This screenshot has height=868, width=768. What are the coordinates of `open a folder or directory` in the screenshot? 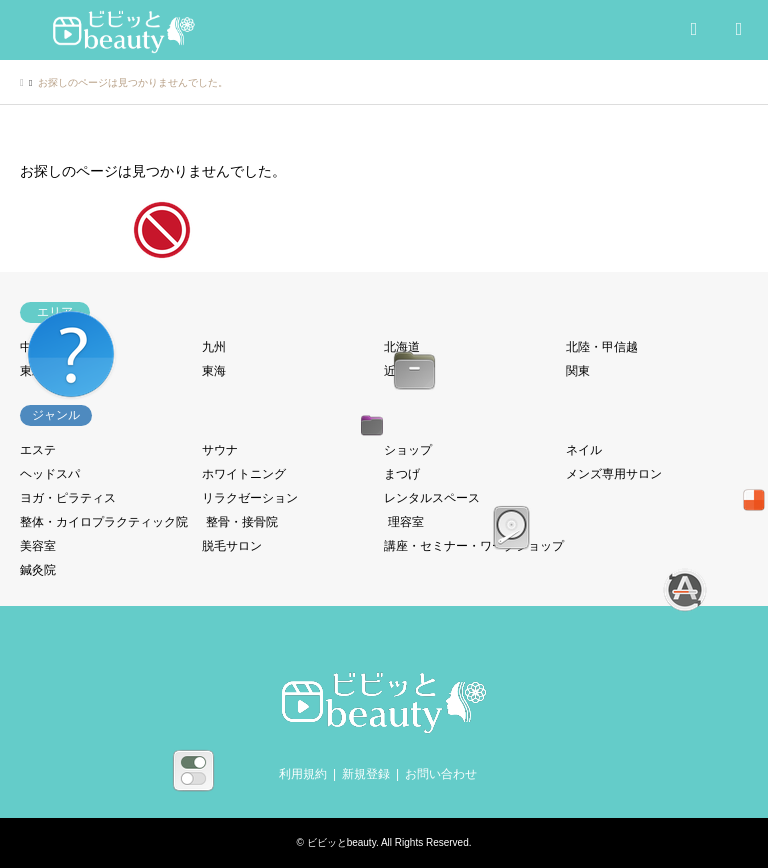 It's located at (372, 425).